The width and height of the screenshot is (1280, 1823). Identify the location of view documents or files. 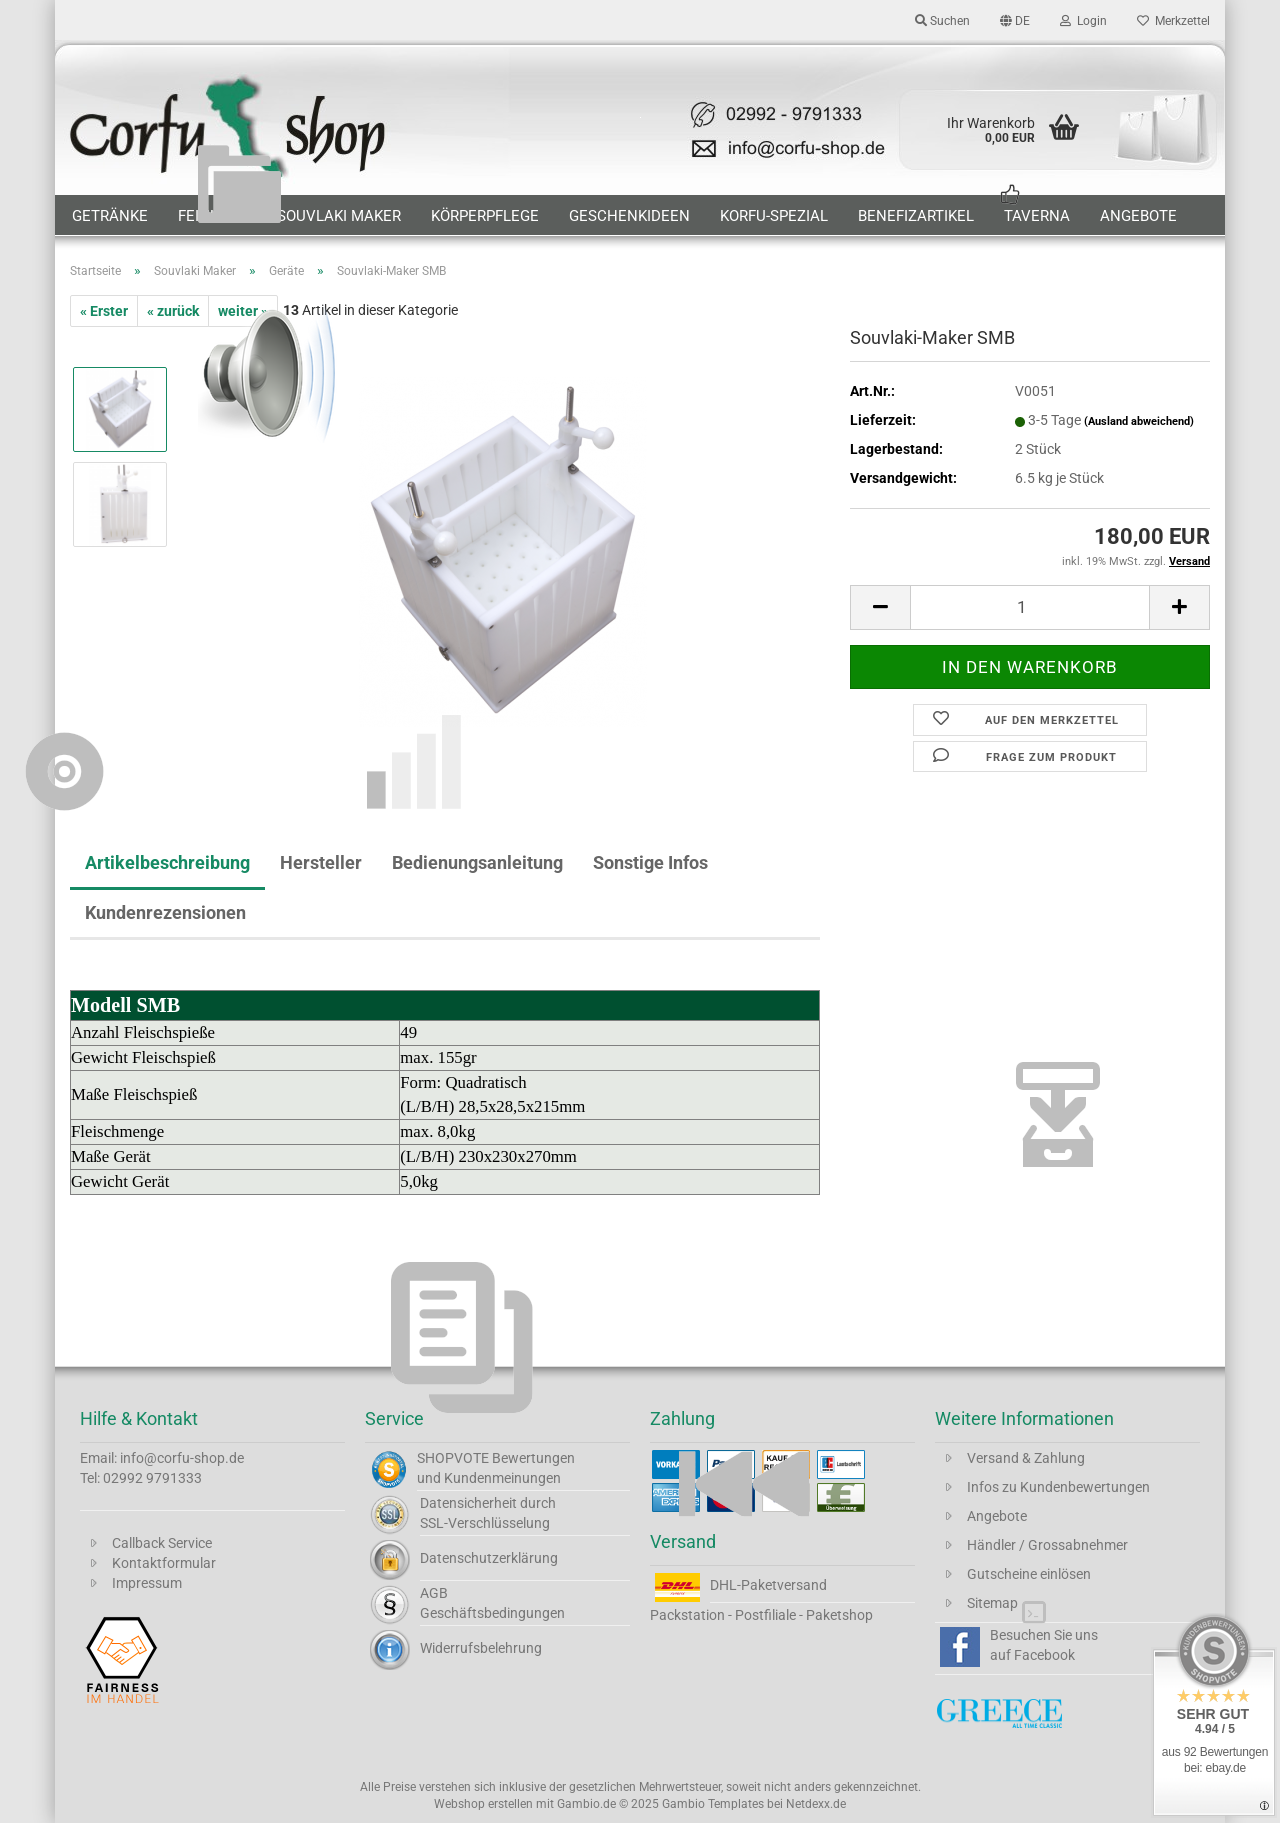
(466, 1337).